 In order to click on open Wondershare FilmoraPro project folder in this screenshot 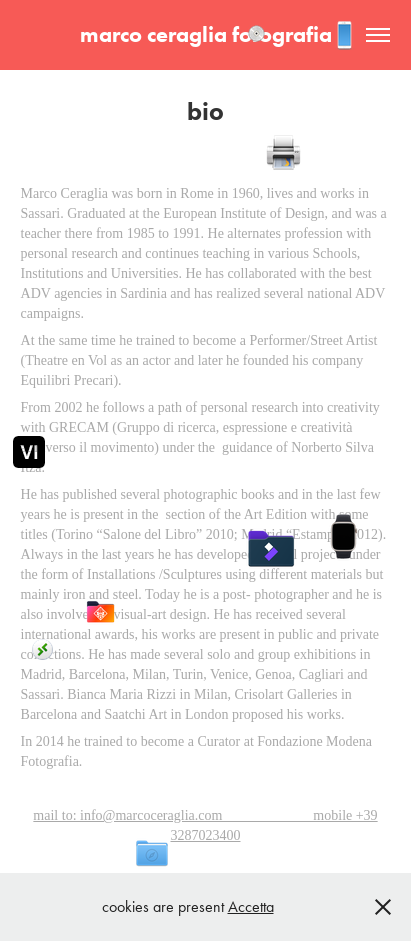, I will do `click(271, 550)`.